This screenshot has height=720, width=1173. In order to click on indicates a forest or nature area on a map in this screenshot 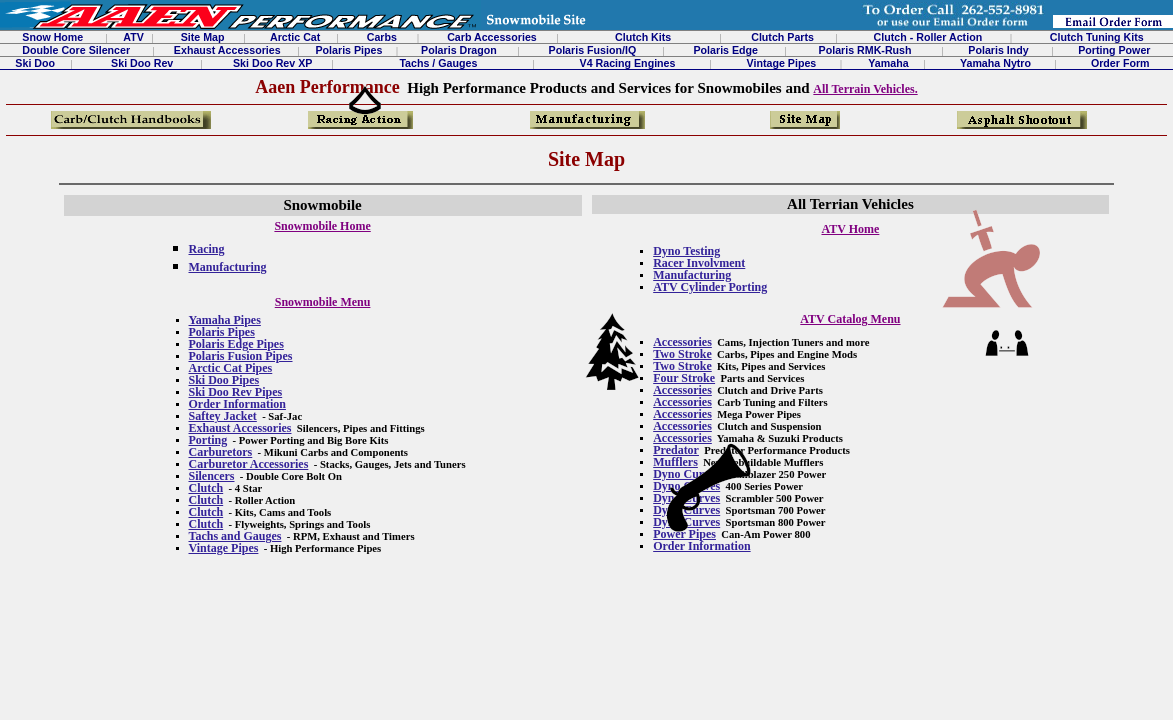, I will do `click(613, 351)`.